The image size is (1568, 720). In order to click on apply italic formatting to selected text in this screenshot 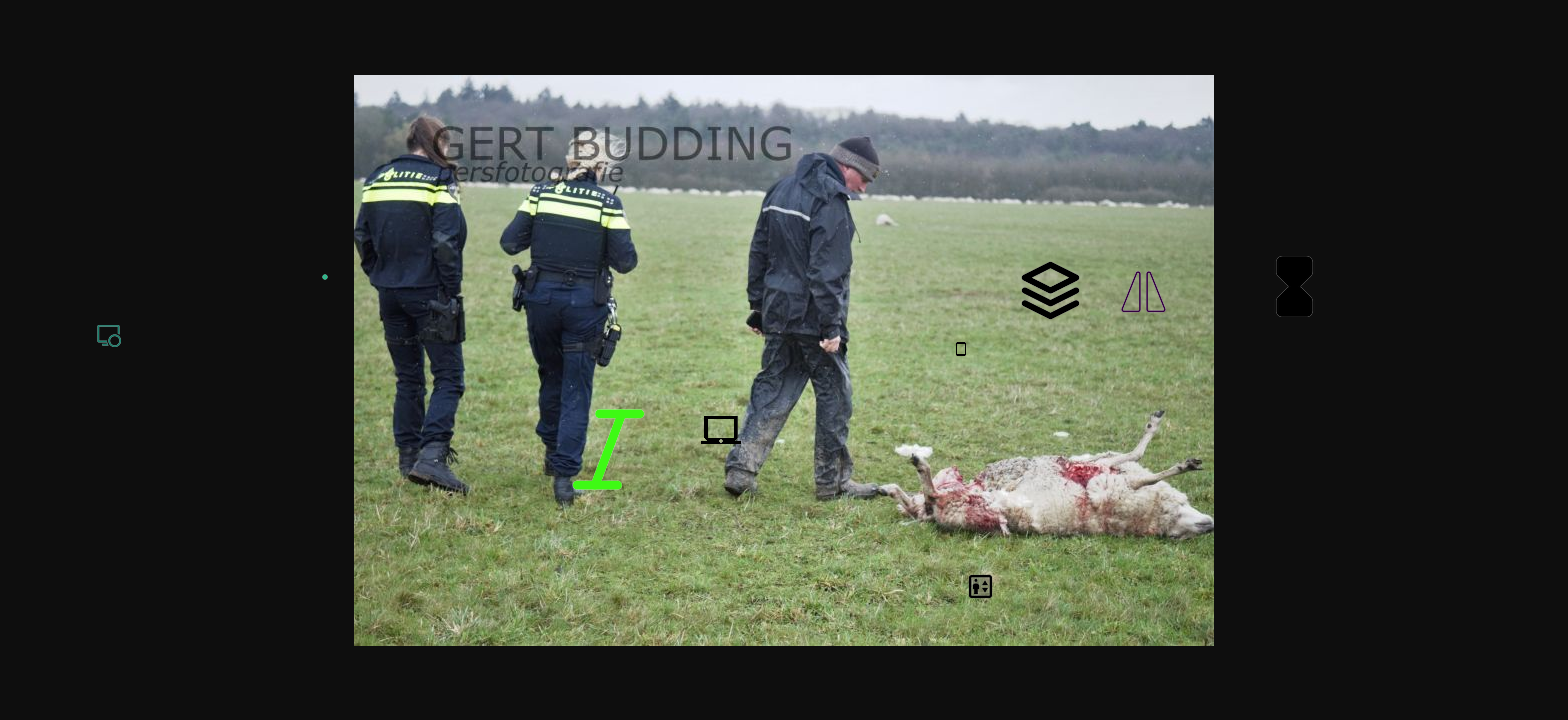, I will do `click(608, 449)`.